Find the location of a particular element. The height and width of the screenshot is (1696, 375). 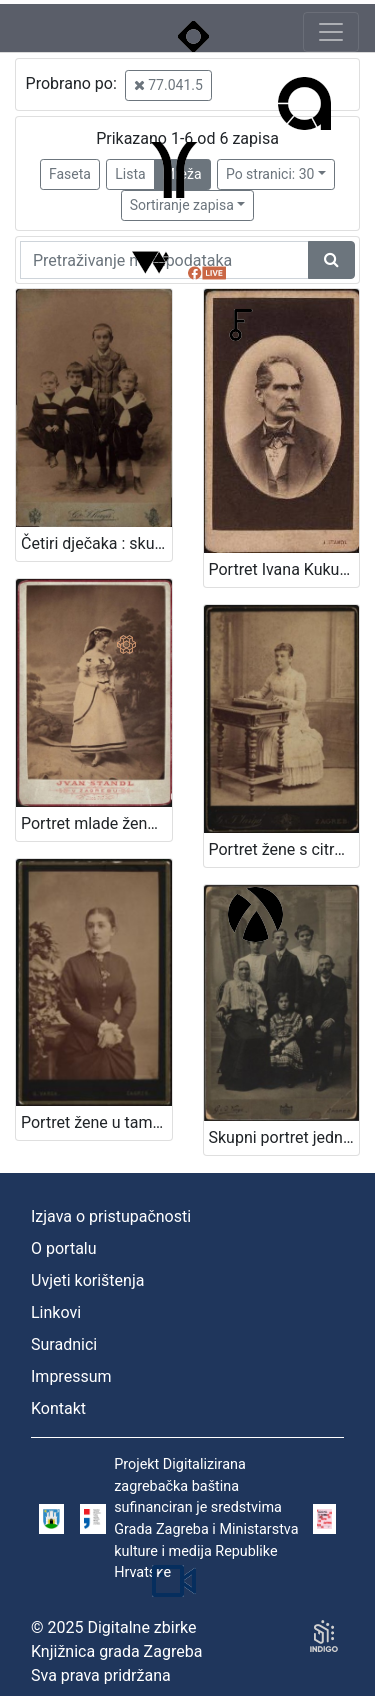

cloudsmith logo is located at coordinates (193, 36).